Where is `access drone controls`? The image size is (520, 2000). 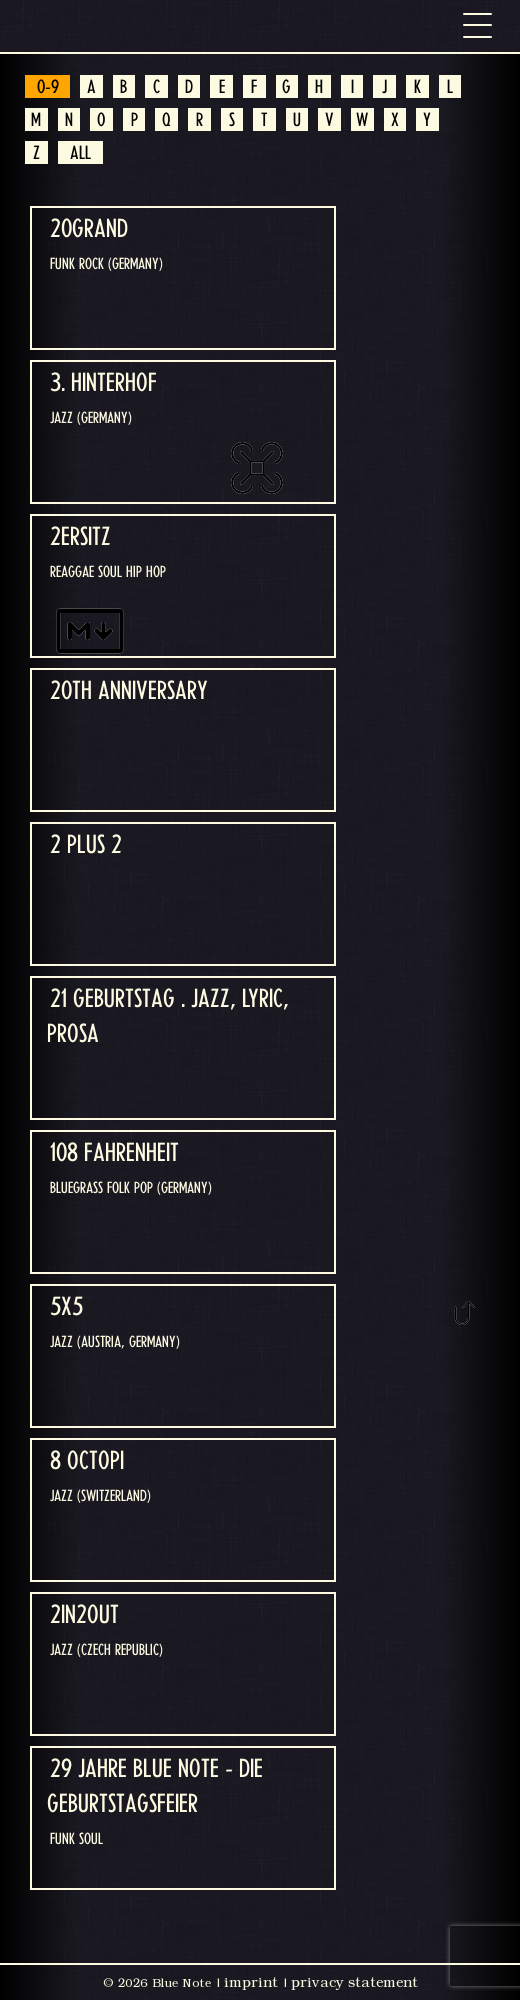 access drone controls is located at coordinates (257, 468).